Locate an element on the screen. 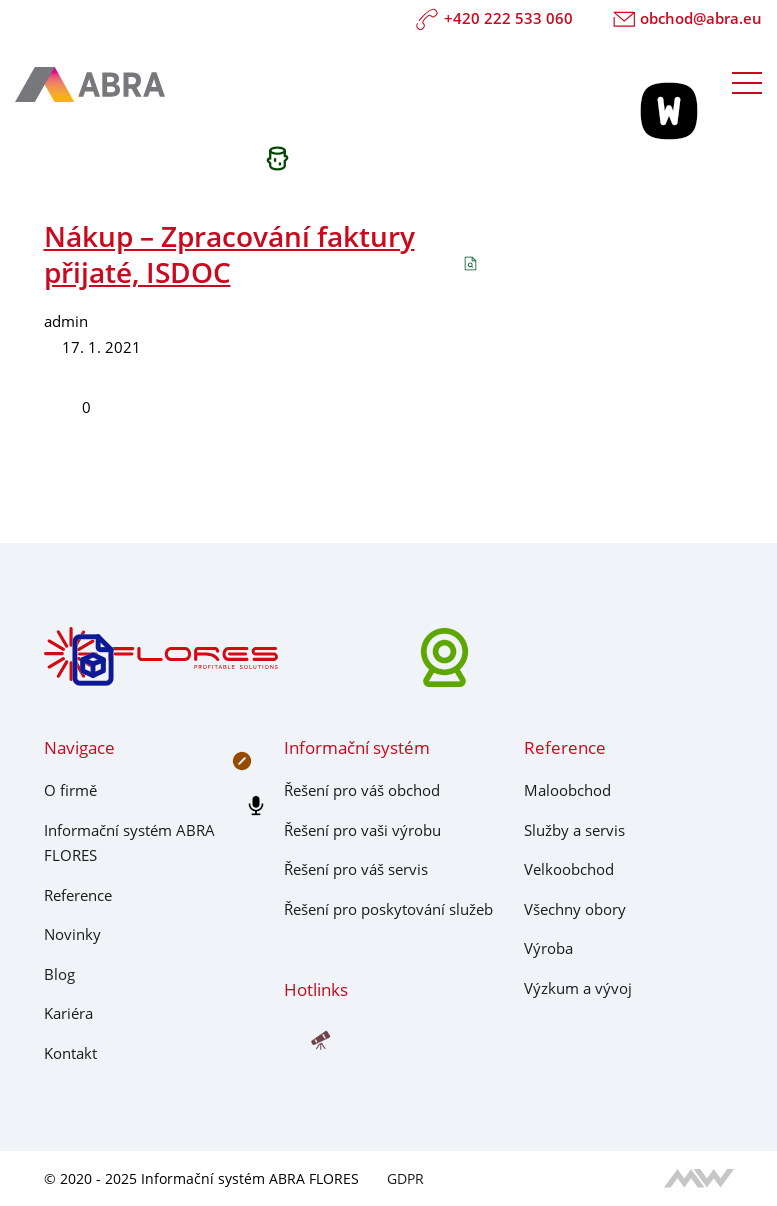 The image size is (777, 1206). indicates a blocked or prohibited action is located at coordinates (242, 761).